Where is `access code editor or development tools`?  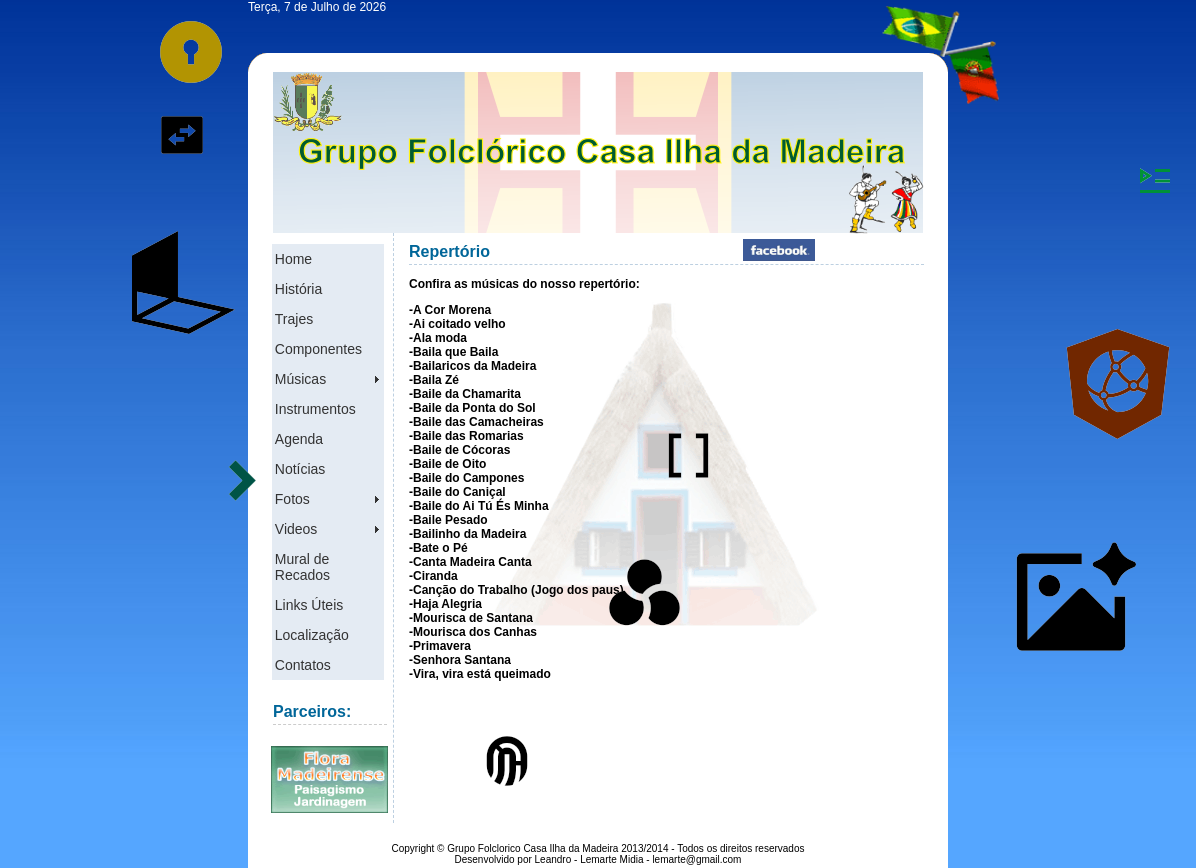
access code editor or development tools is located at coordinates (688, 455).